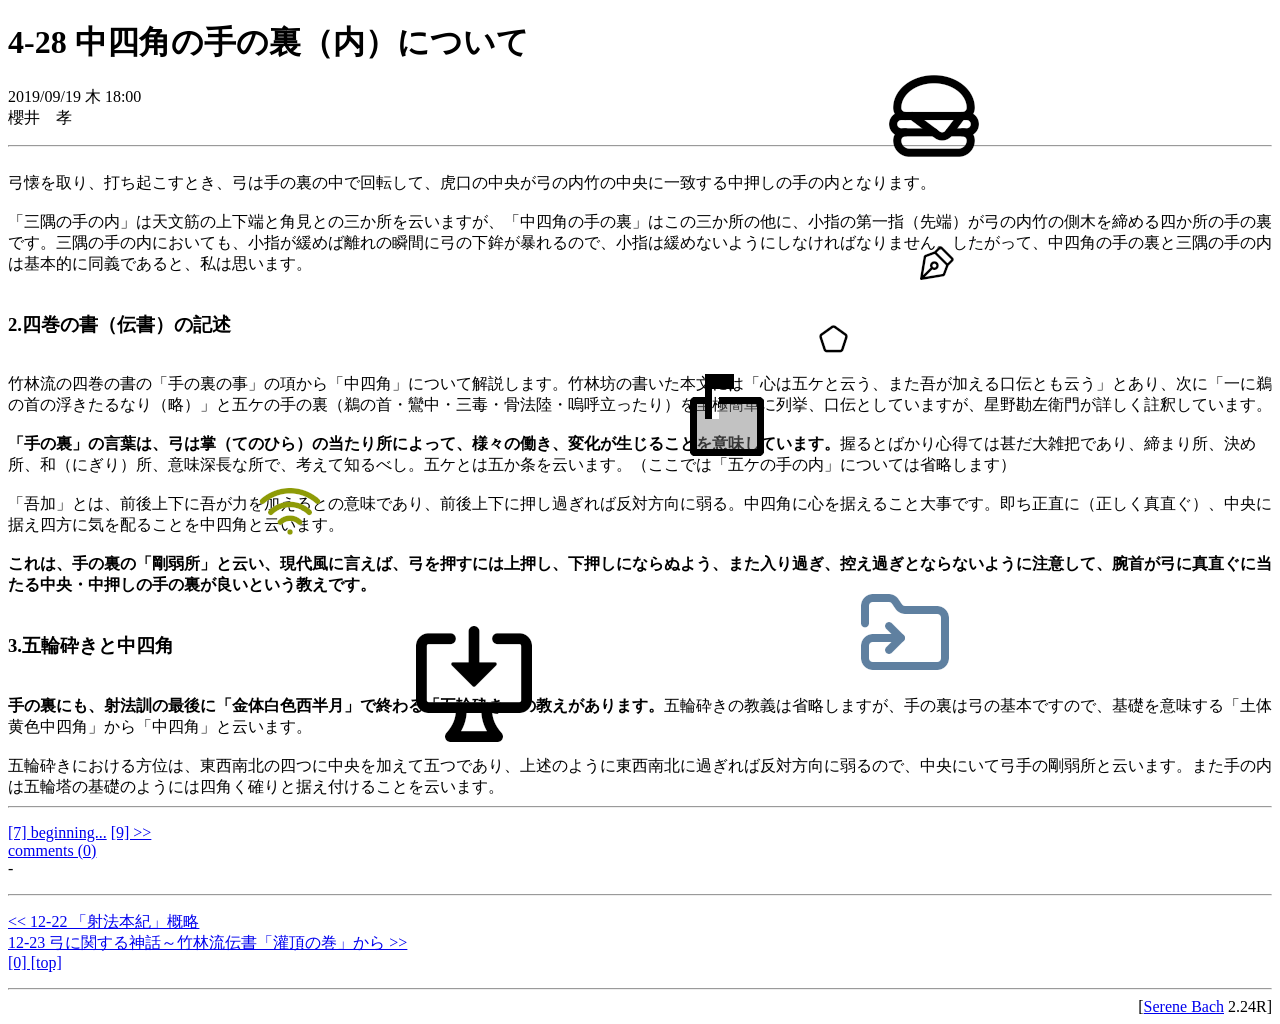 The height and width of the screenshot is (1024, 1280). Describe the element at coordinates (727, 419) in the screenshot. I see `indicates new mail in your mailbox` at that location.